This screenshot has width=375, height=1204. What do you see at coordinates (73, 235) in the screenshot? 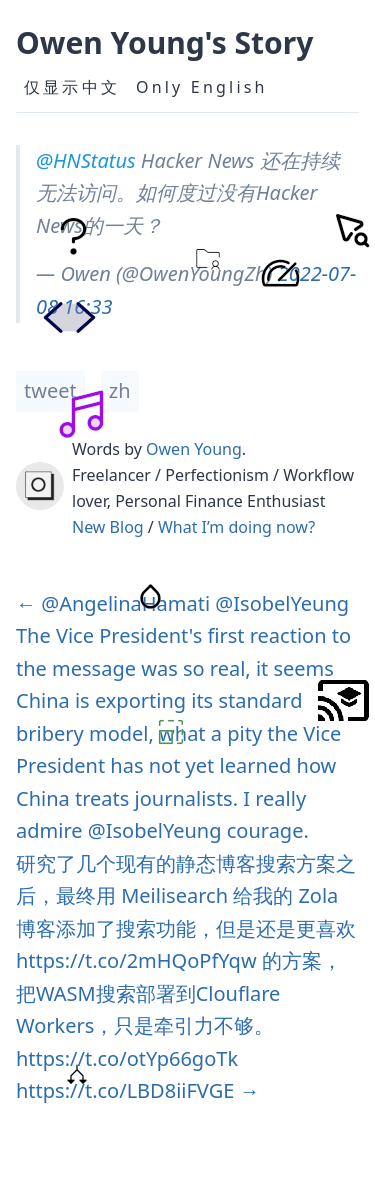
I see `access help or support` at bounding box center [73, 235].